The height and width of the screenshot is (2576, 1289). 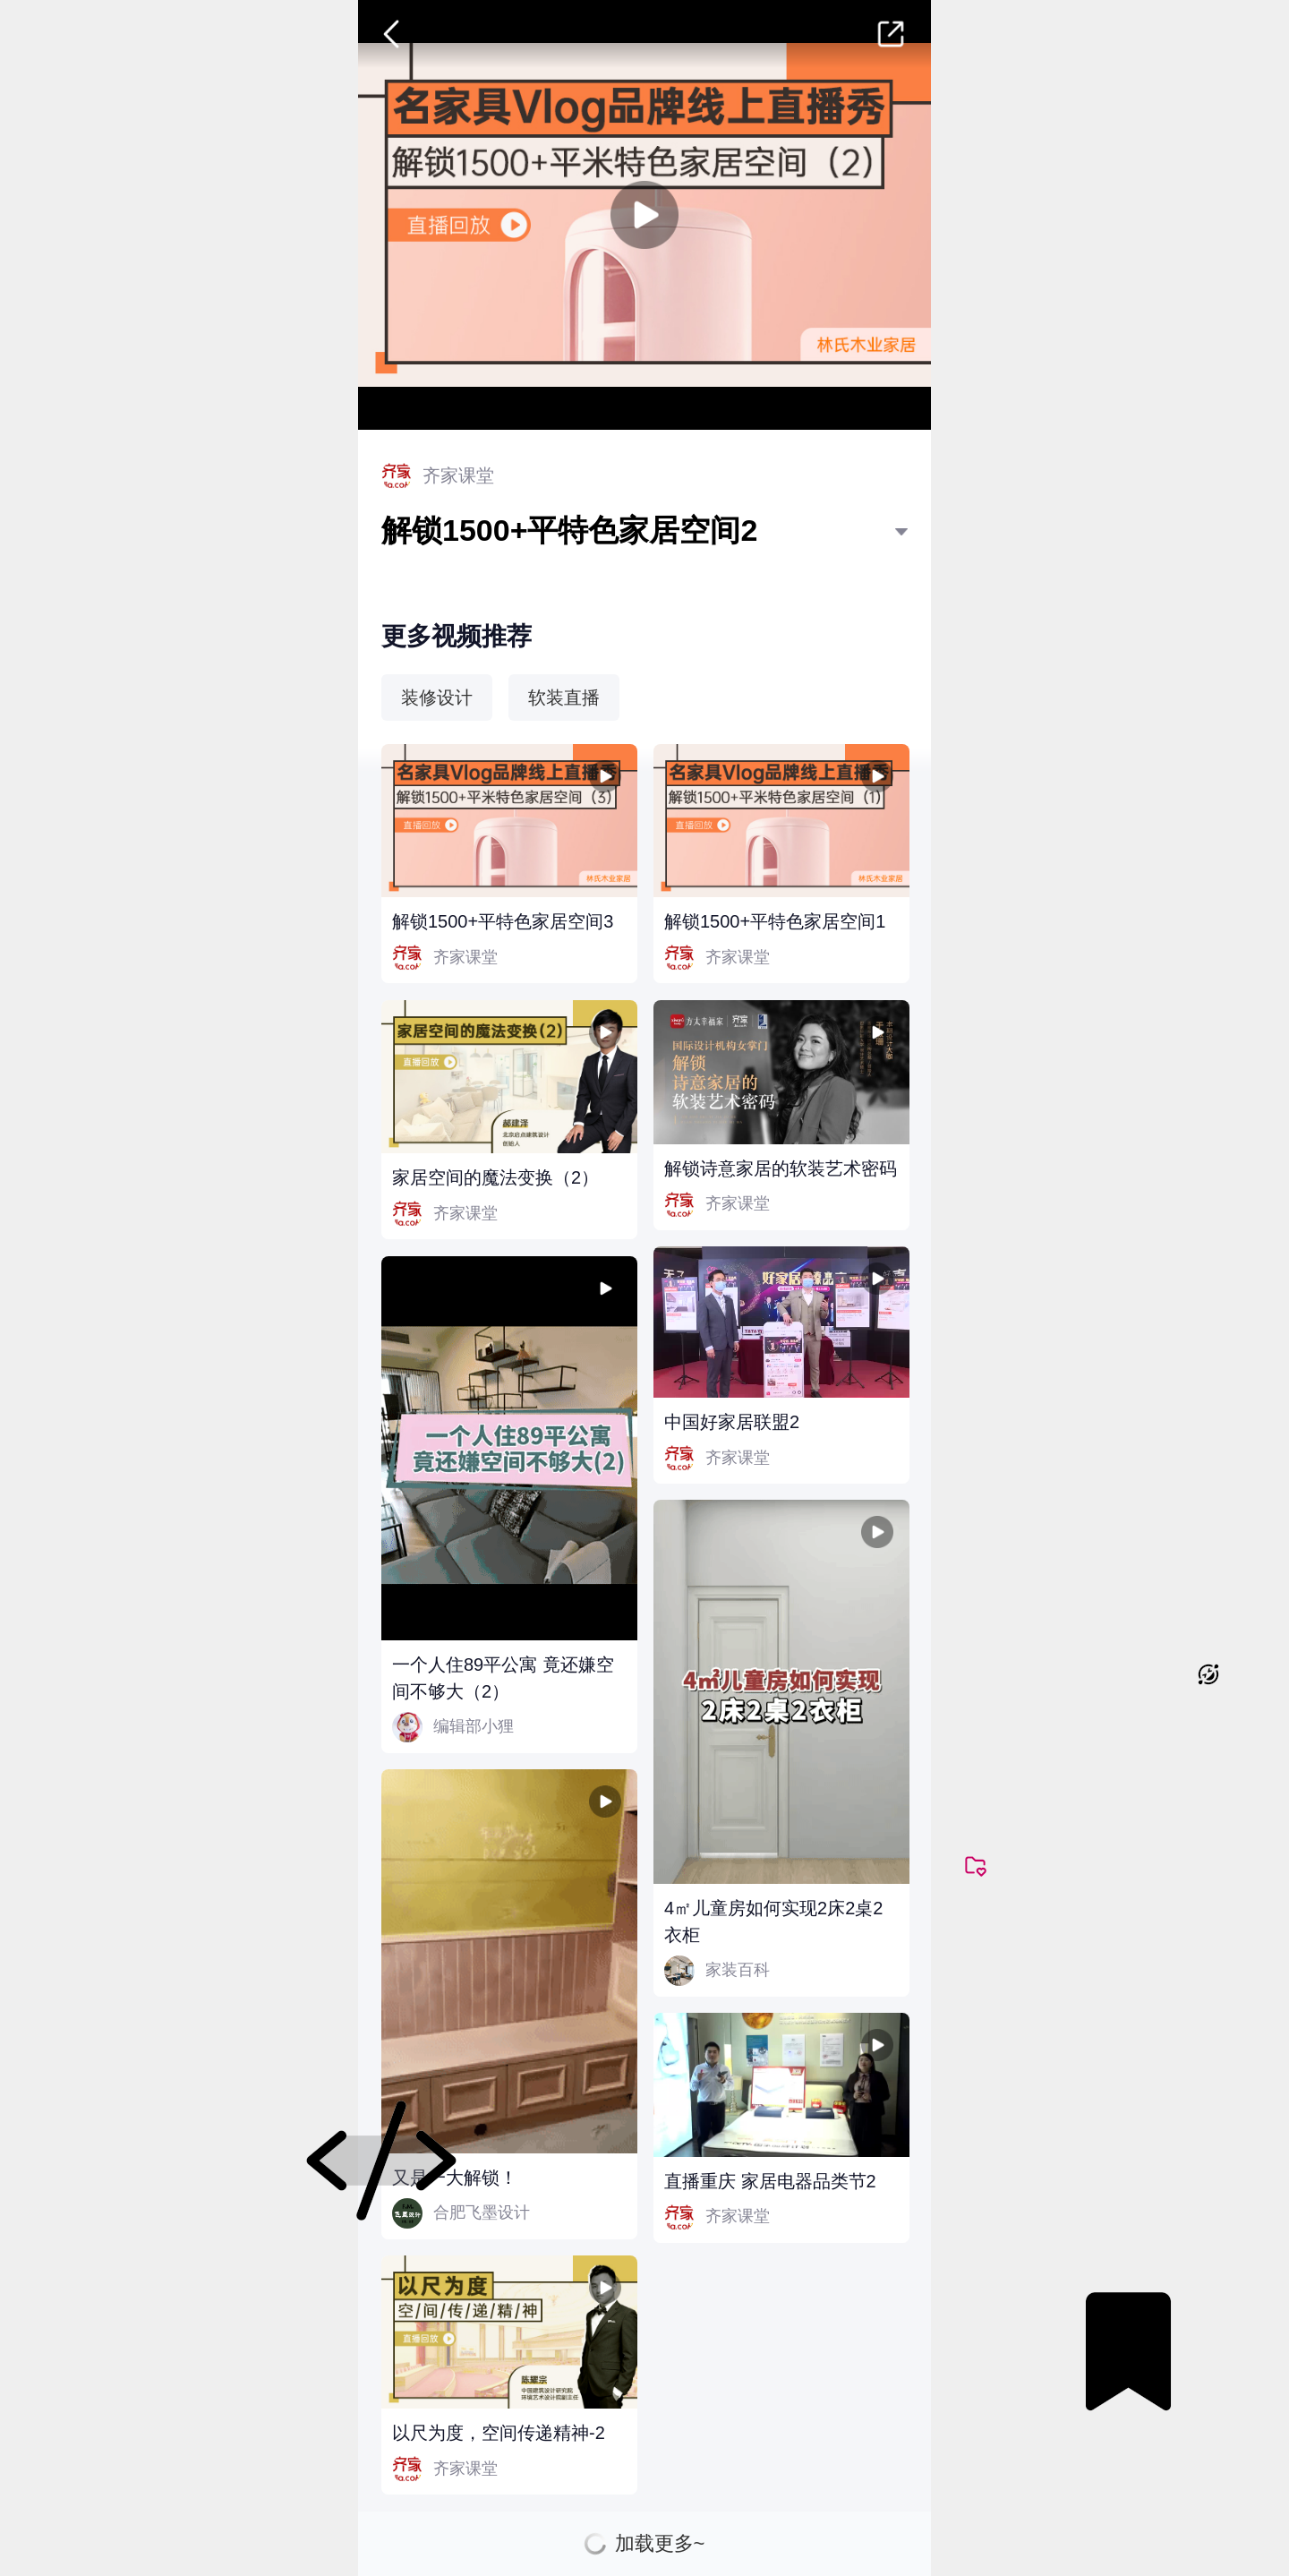 I want to click on save item to bookmarks, so click(x=1128, y=2349).